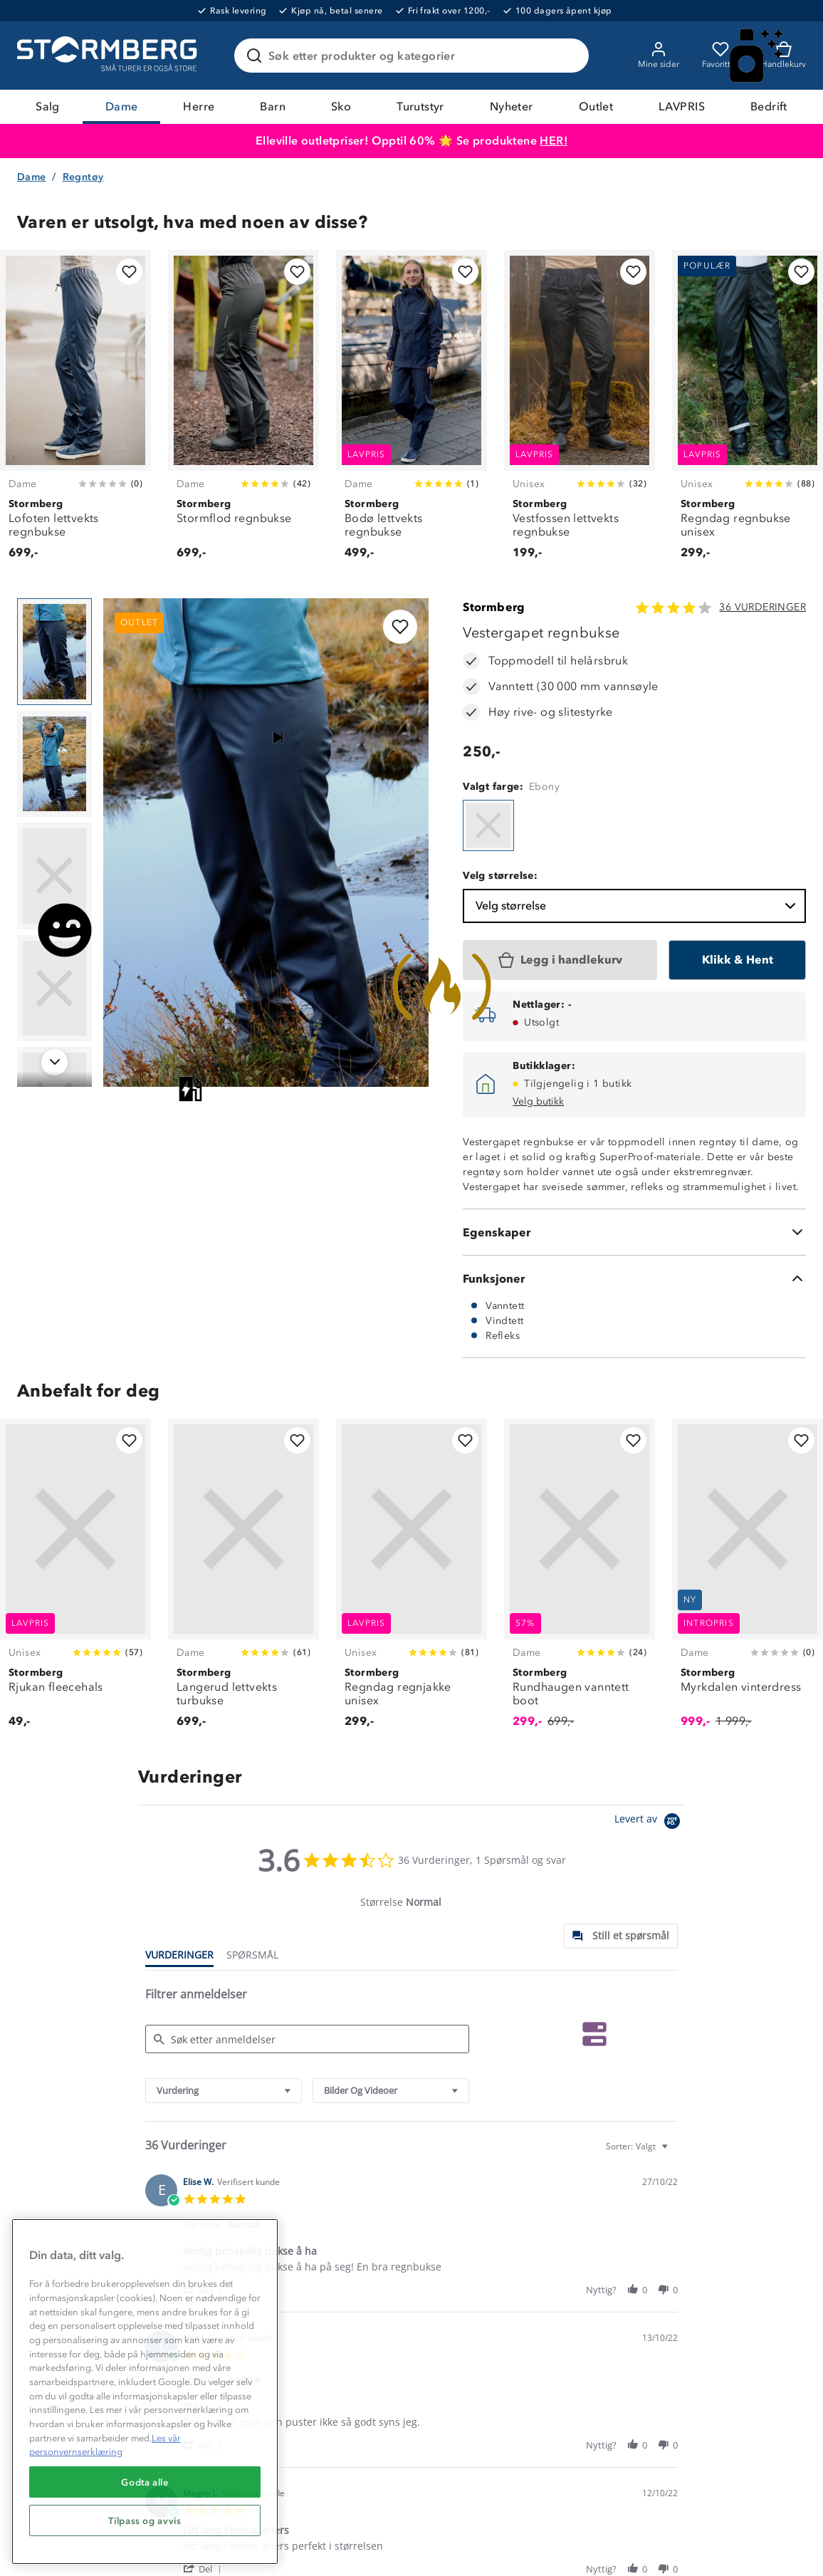 Image resolution: width=823 pixels, height=2576 pixels. I want to click on add a playful or winking emoji reaction, so click(65, 930).